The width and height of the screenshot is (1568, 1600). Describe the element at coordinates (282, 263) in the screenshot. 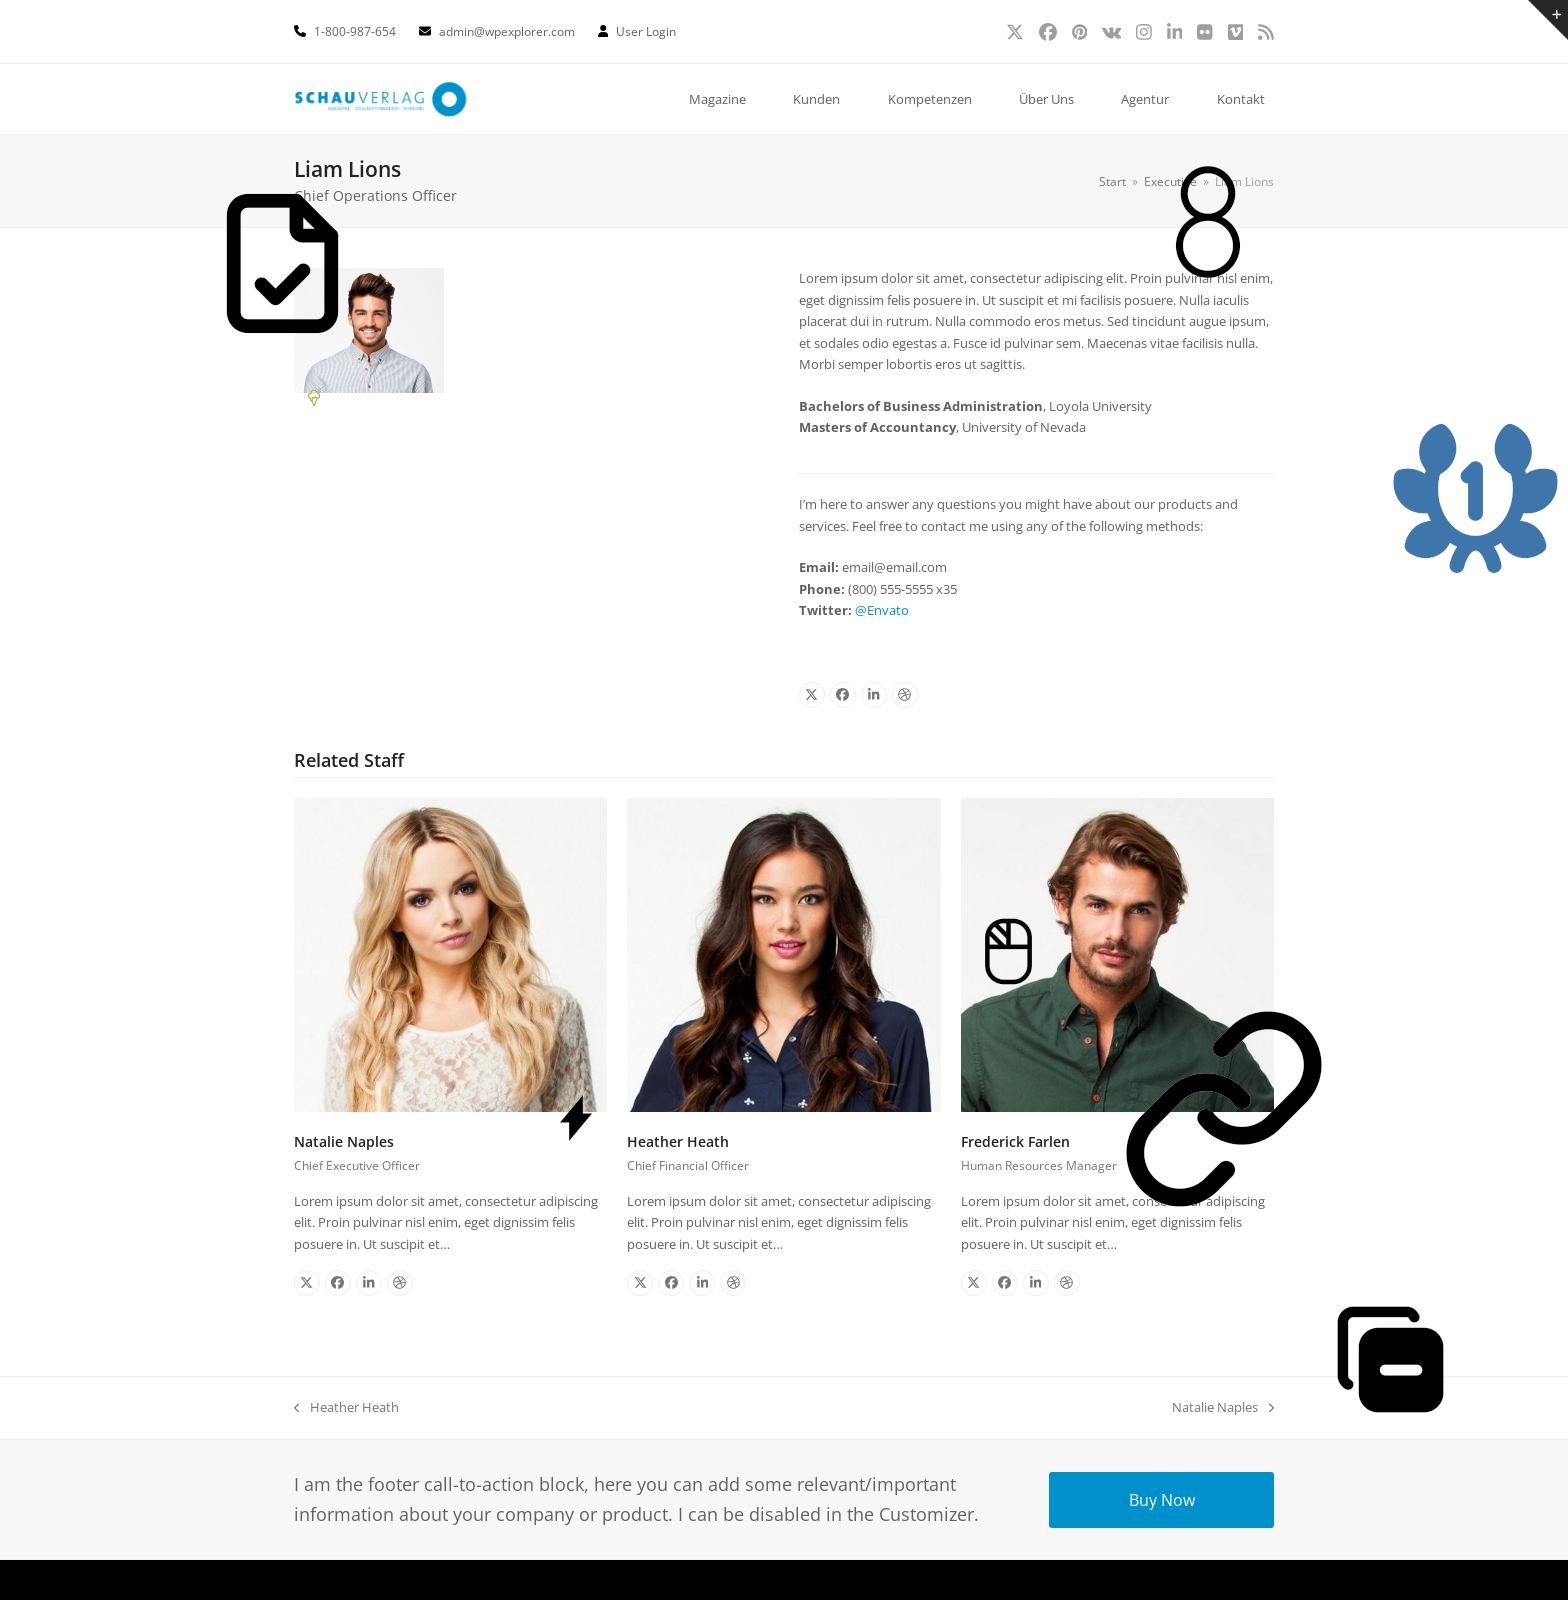

I see `file successfully uploaded or verified` at that location.